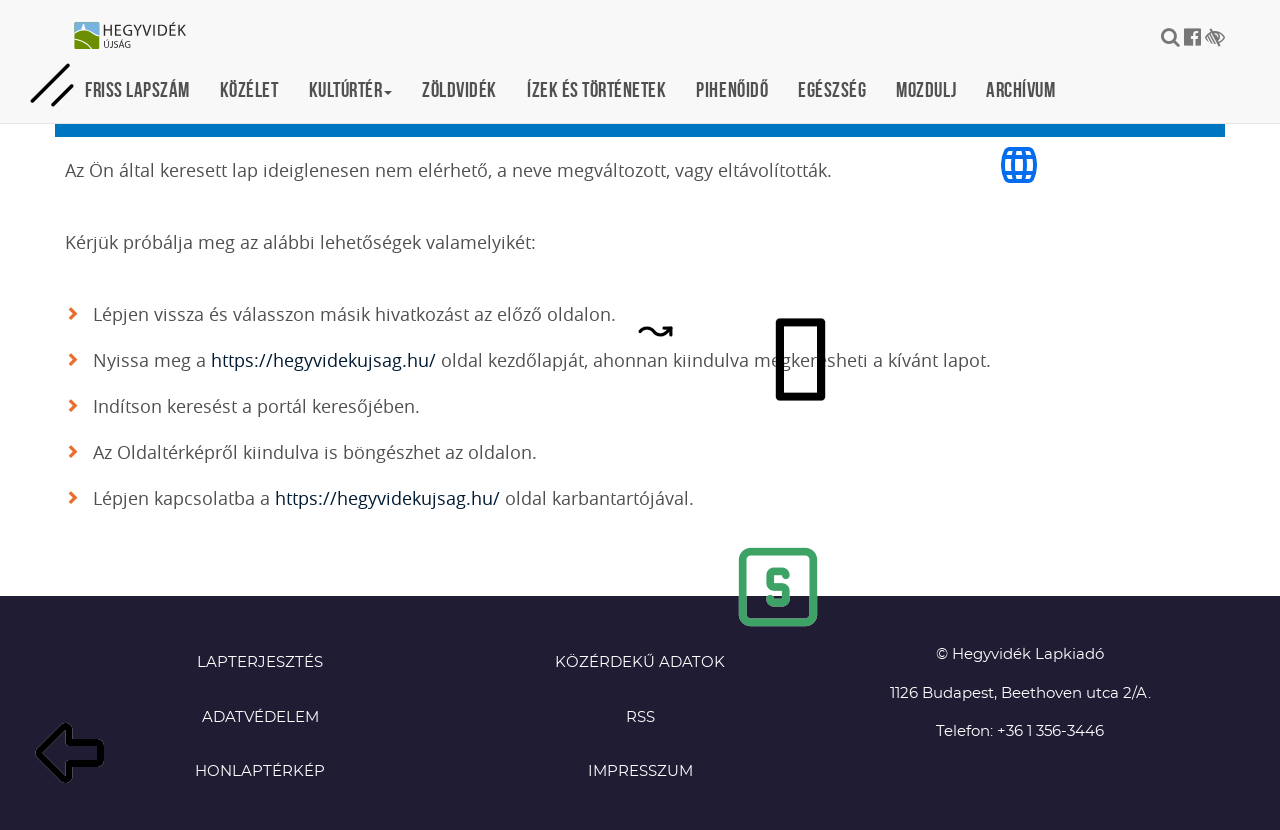 The image size is (1280, 830). I want to click on indicates an upward trend or growth, so click(655, 331).